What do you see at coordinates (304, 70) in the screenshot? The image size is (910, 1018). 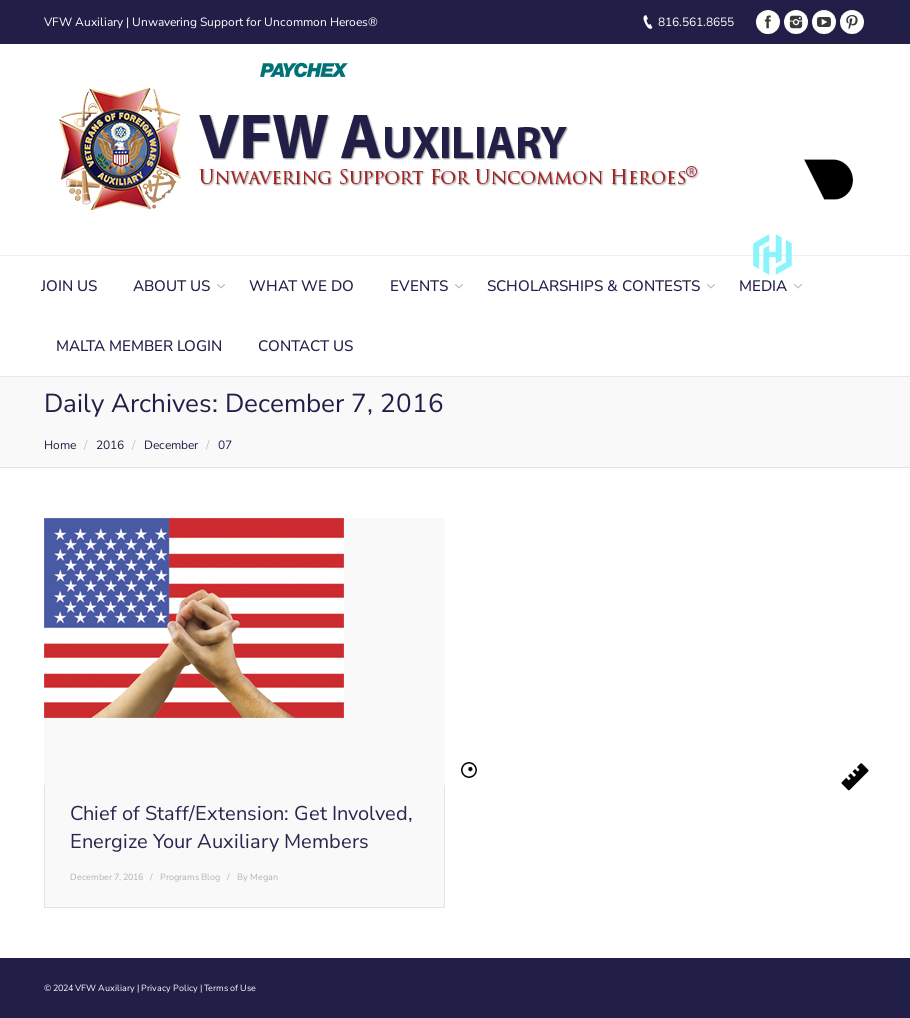 I see `access Paychex payroll services` at bounding box center [304, 70].